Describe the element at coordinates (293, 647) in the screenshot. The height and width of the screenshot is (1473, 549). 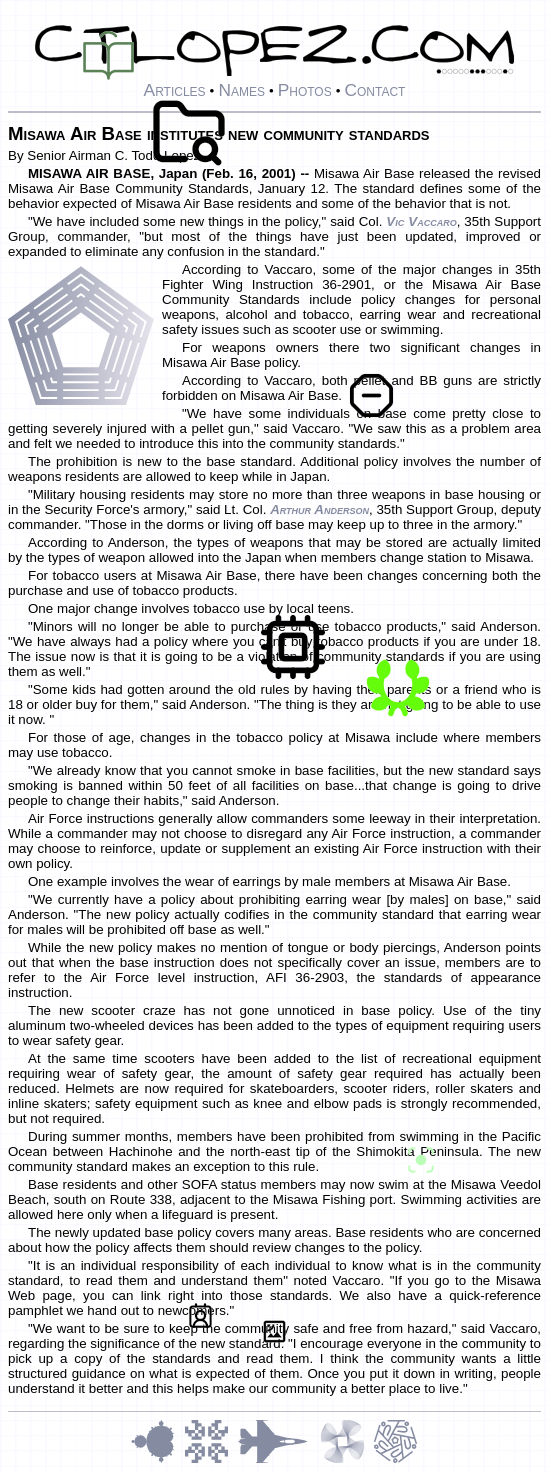
I see `view system performance and processor information` at that location.